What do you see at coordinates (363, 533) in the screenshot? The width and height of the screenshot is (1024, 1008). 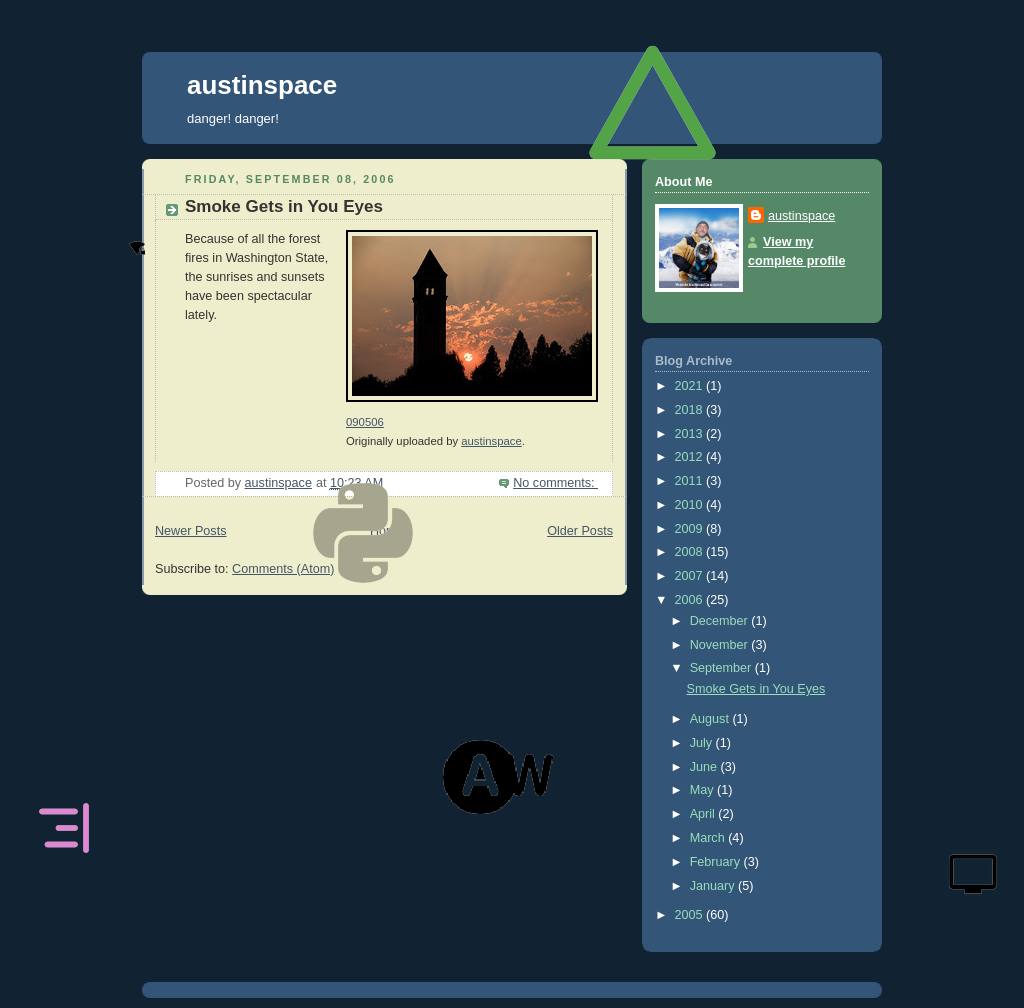 I see `indicates python programming language support` at bounding box center [363, 533].